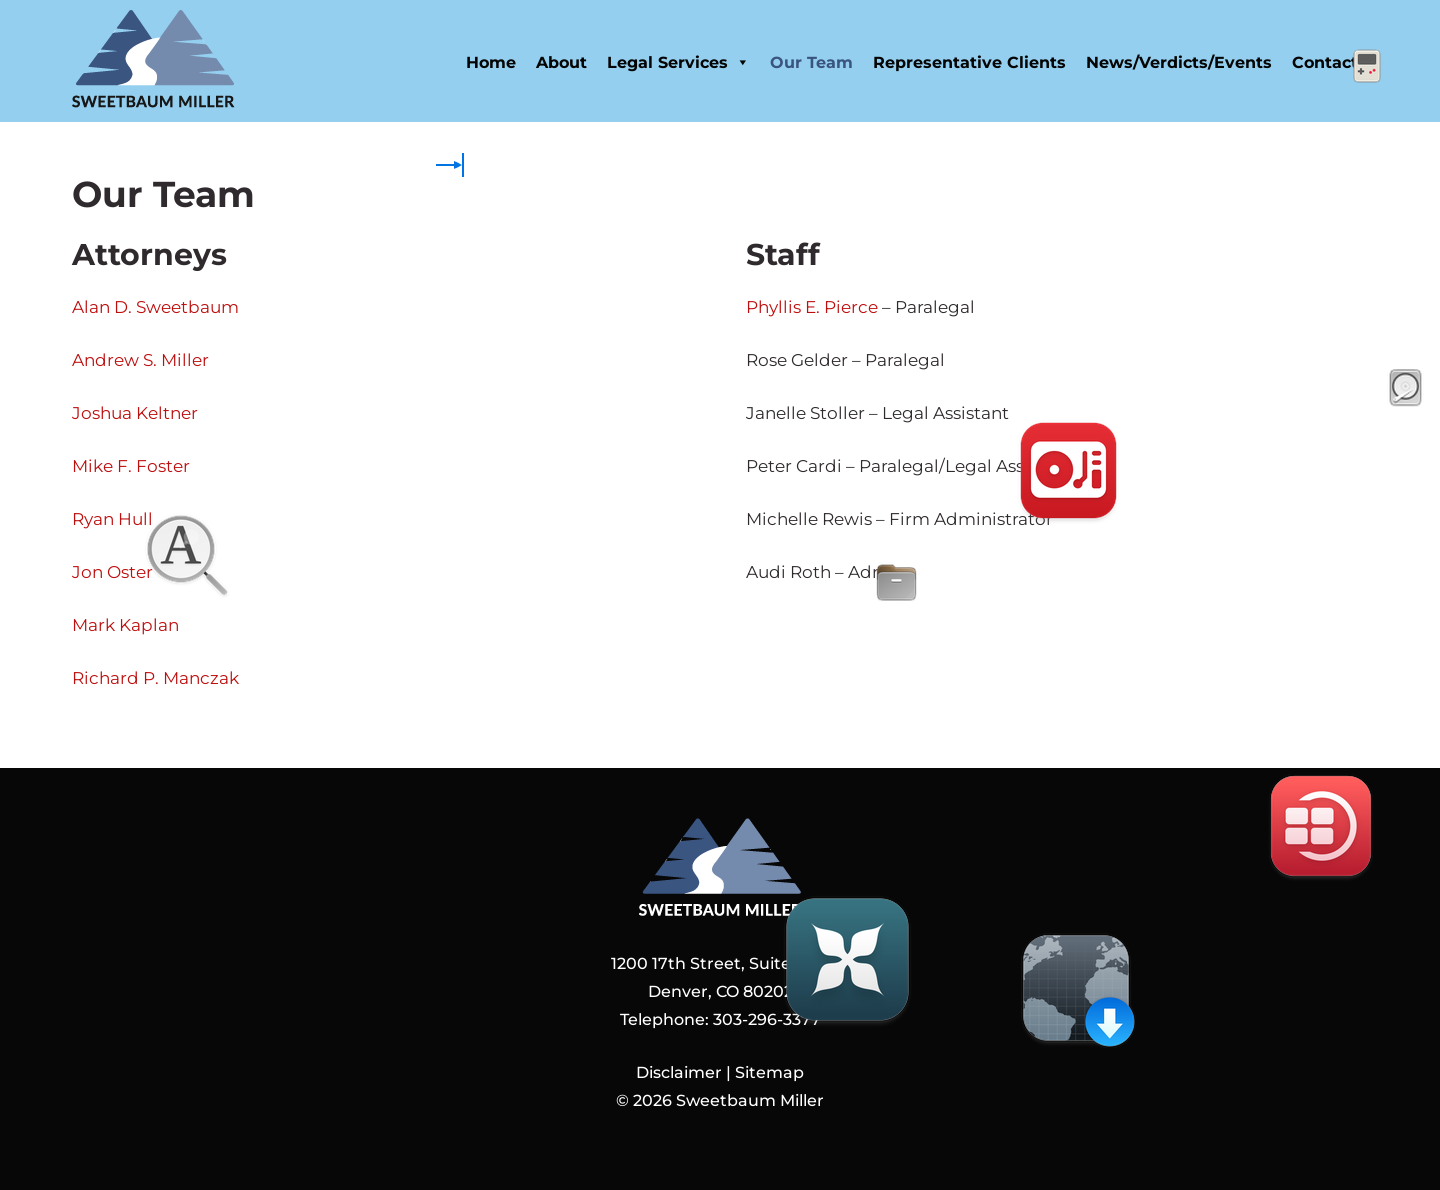  Describe the element at coordinates (186, 554) in the screenshot. I see `search for text within a document` at that location.